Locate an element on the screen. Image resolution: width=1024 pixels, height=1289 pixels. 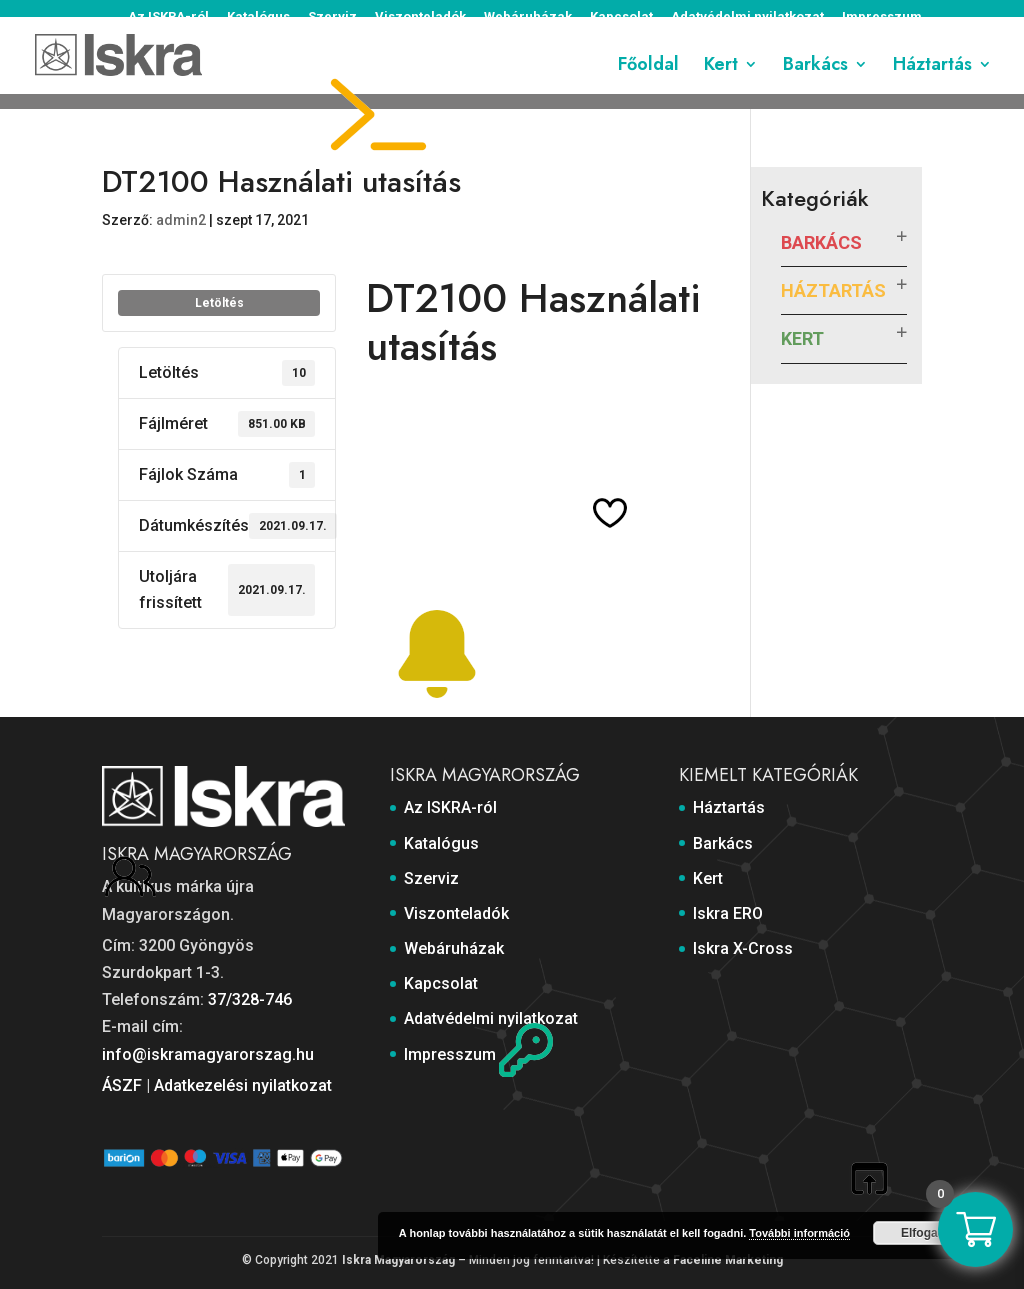
open the command line terminal is located at coordinates (378, 114).